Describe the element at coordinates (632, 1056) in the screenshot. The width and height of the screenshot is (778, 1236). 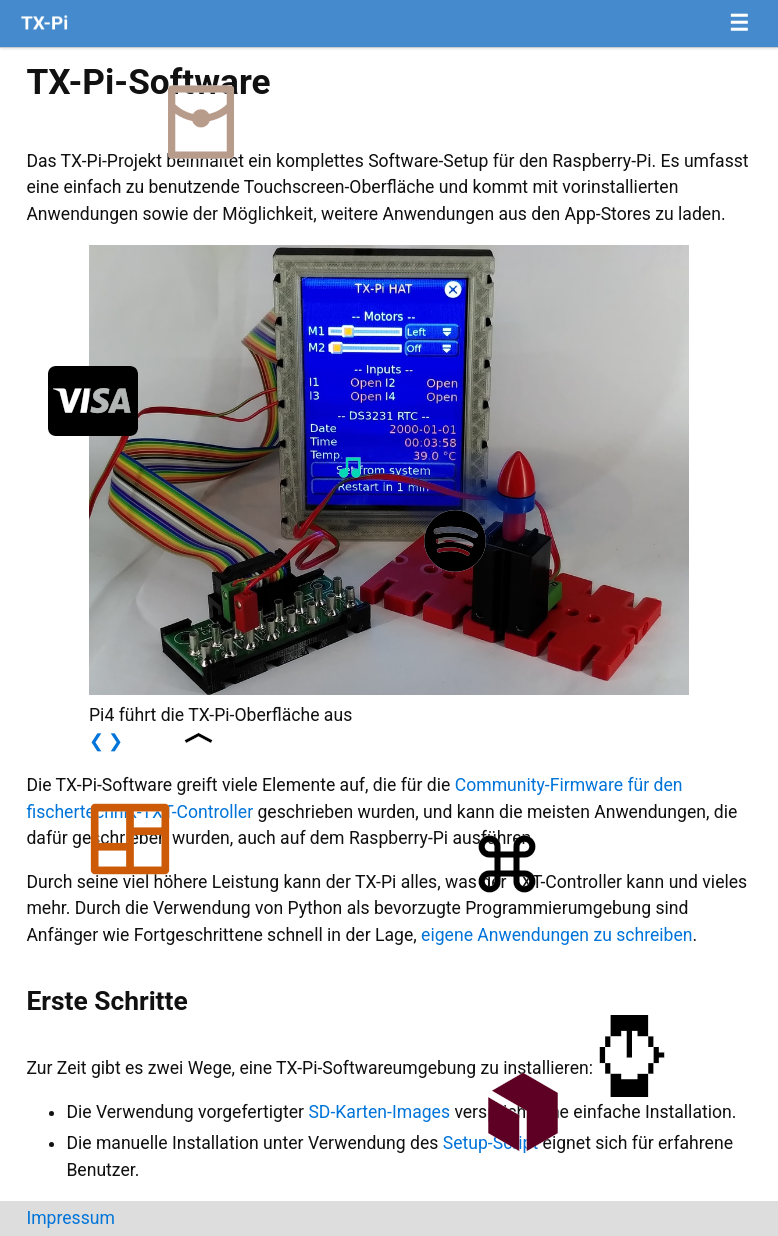
I see `visit Hackernoon website or blog` at that location.